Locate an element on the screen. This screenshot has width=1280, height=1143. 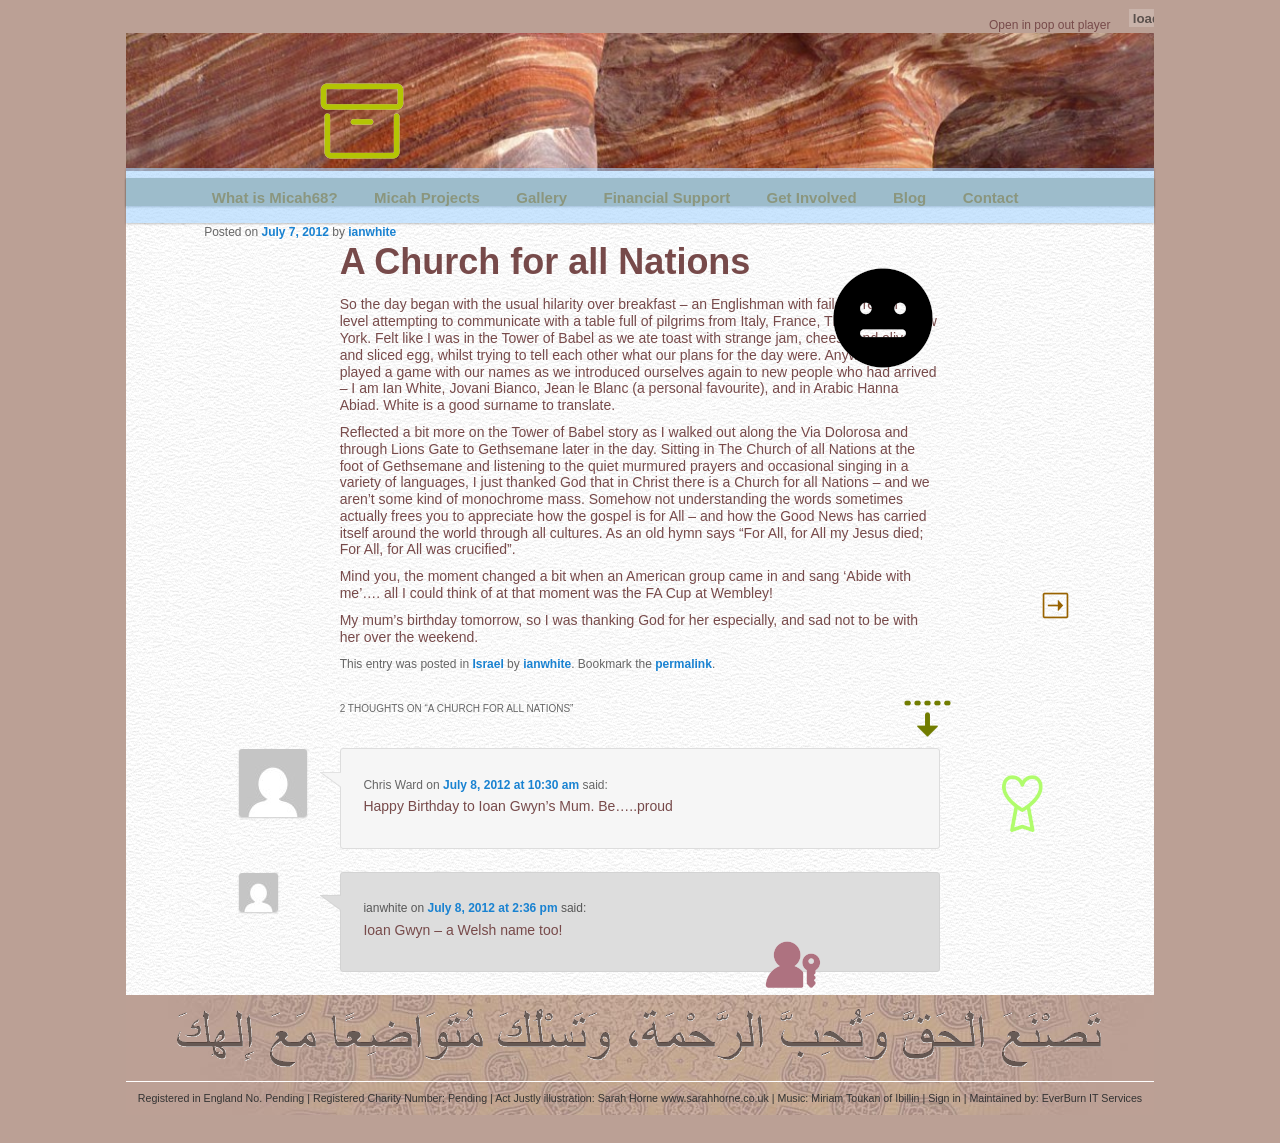
sign in with passkey authentication is located at coordinates (792, 966).